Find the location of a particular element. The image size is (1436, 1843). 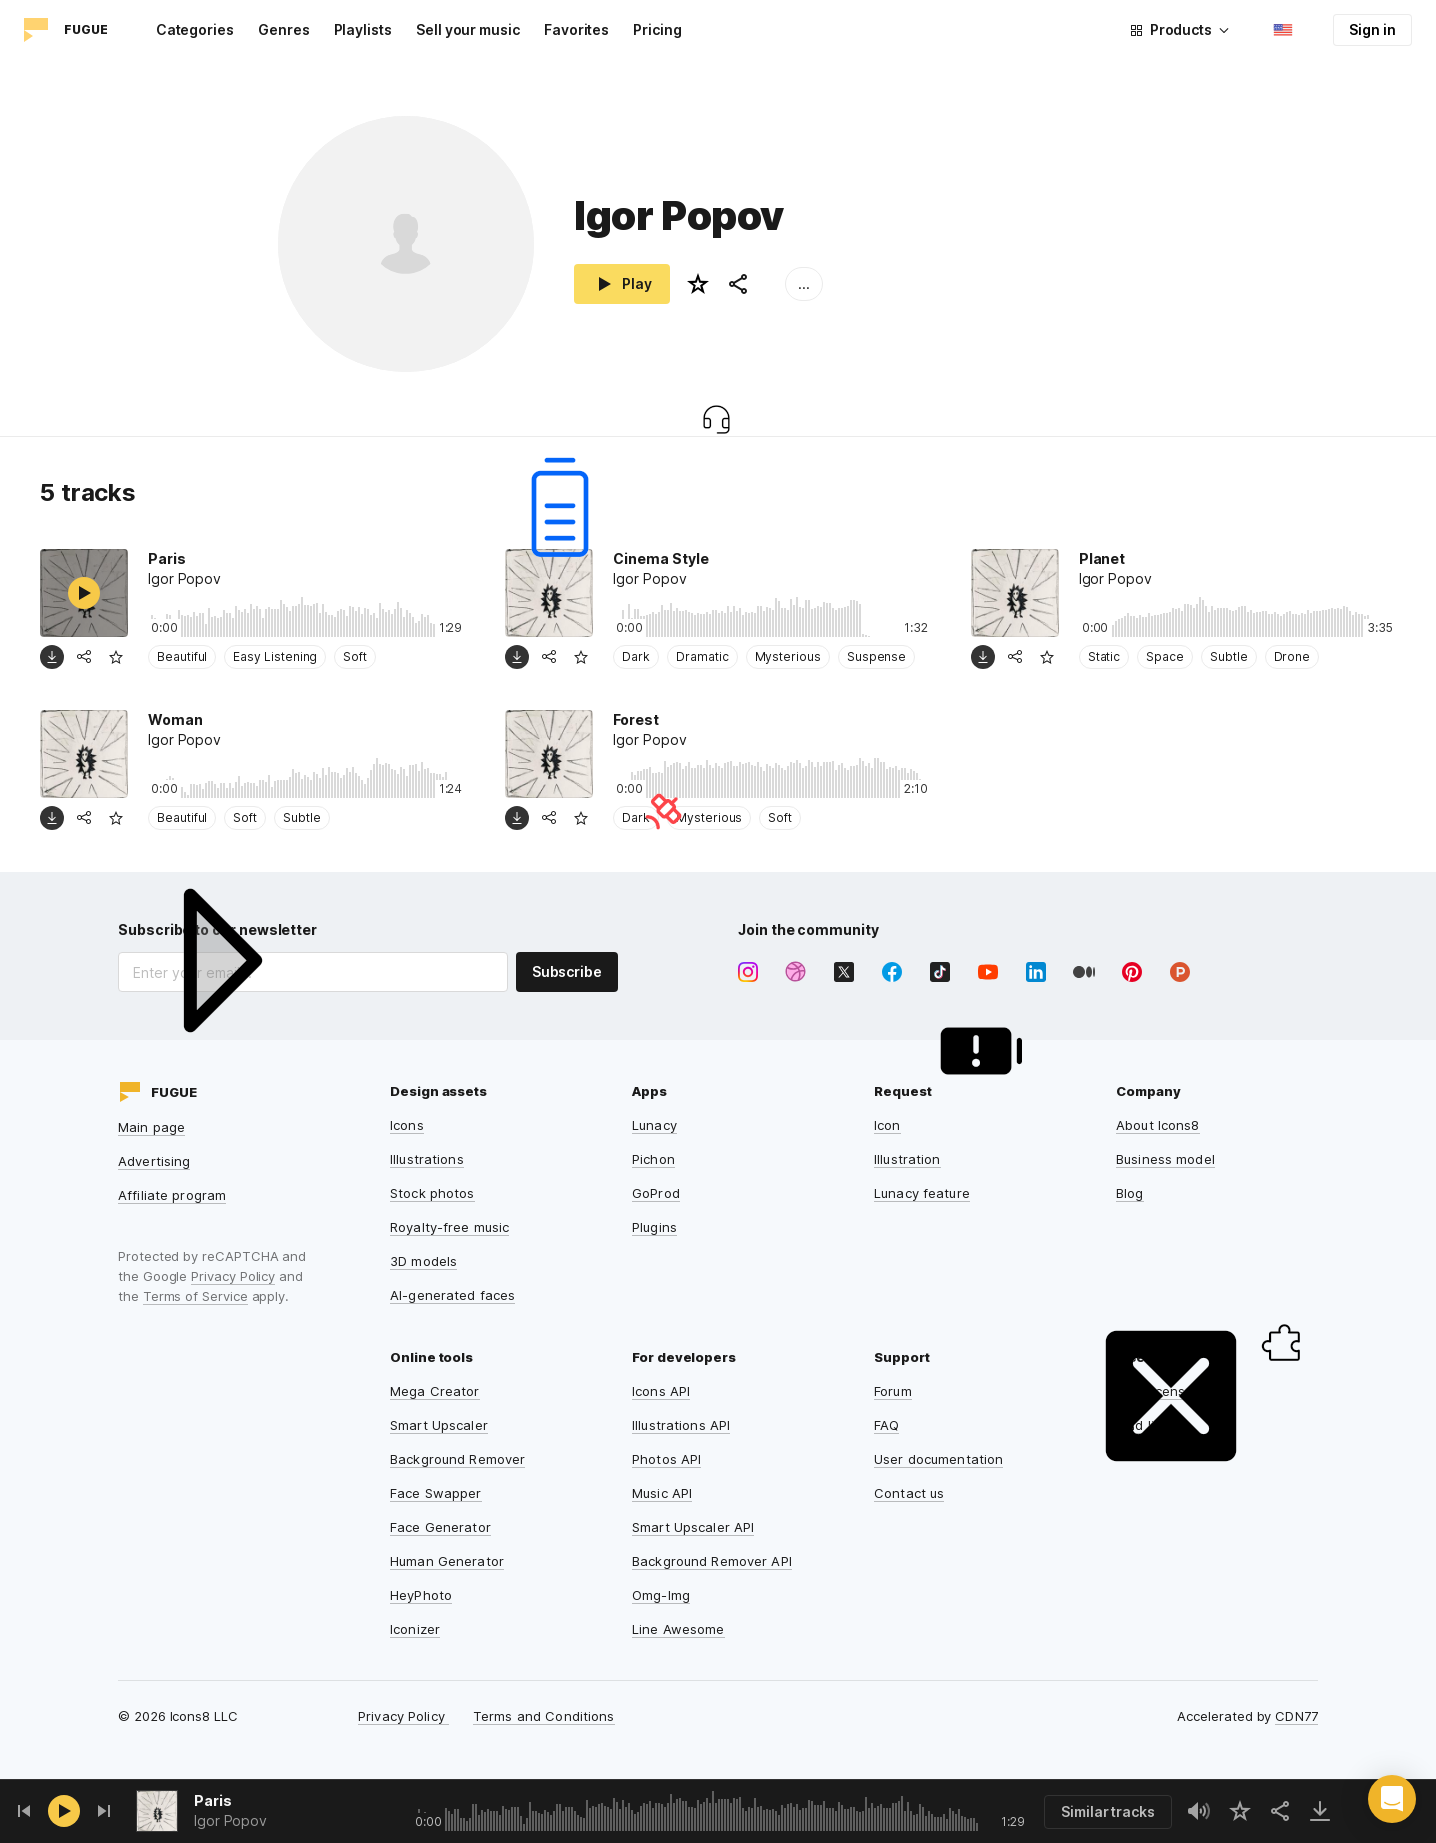

close or dismiss a window is located at coordinates (1171, 1396).